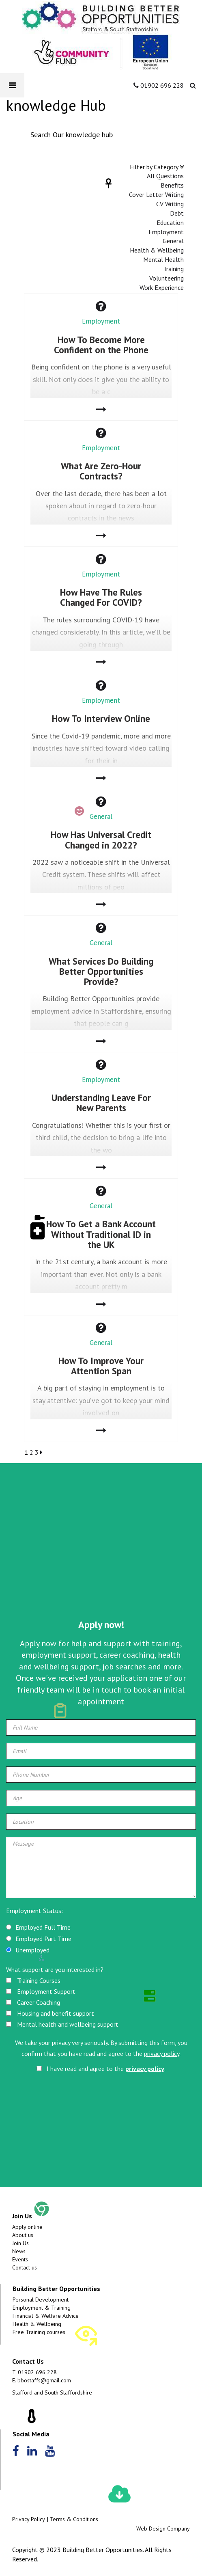 The image size is (202, 2576). What do you see at coordinates (37, 1228) in the screenshot?
I see `access medical supplies or first aid resources` at bounding box center [37, 1228].